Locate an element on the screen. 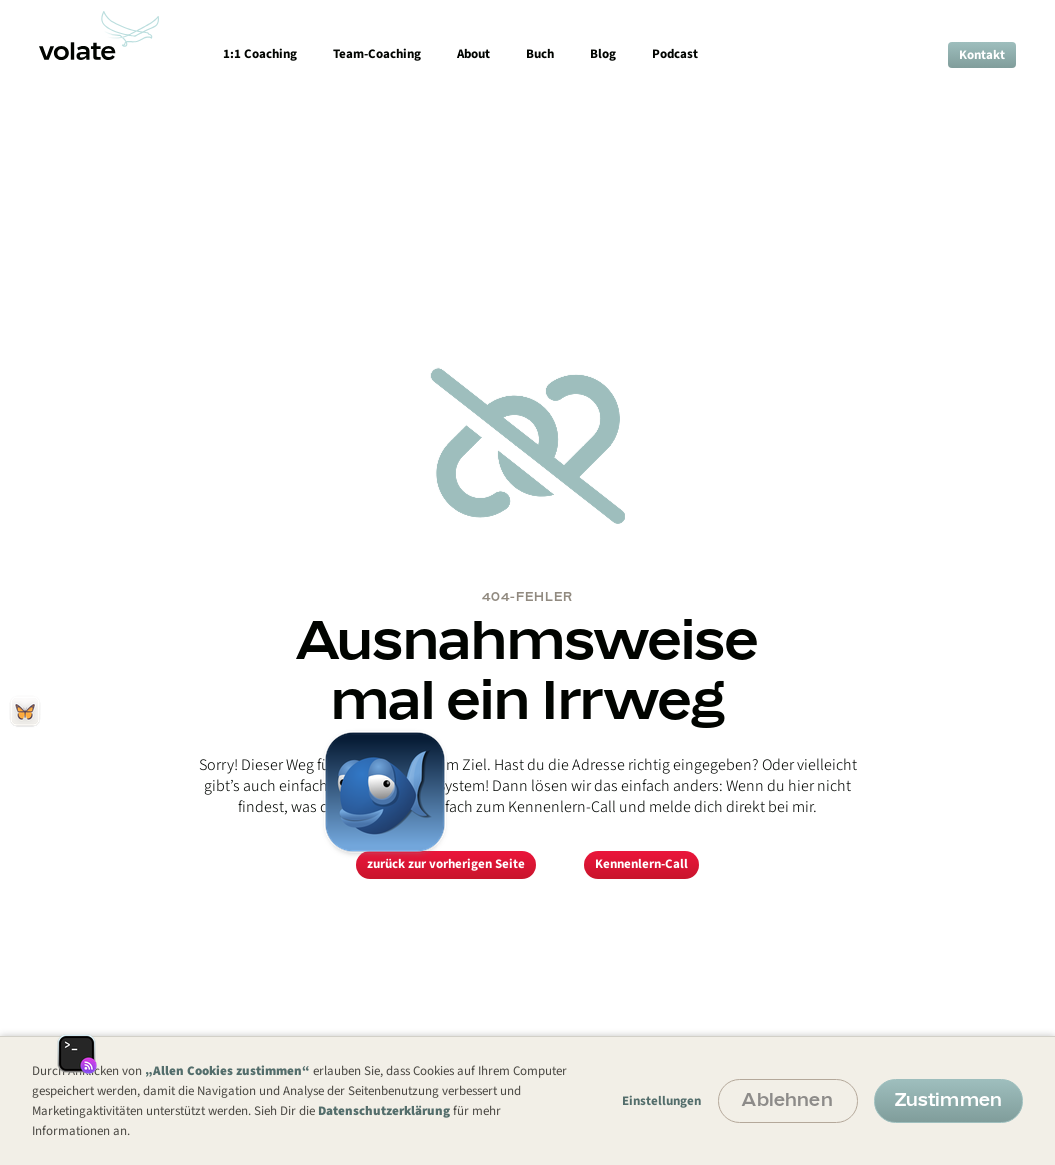  open bluefish text editor is located at coordinates (385, 792).